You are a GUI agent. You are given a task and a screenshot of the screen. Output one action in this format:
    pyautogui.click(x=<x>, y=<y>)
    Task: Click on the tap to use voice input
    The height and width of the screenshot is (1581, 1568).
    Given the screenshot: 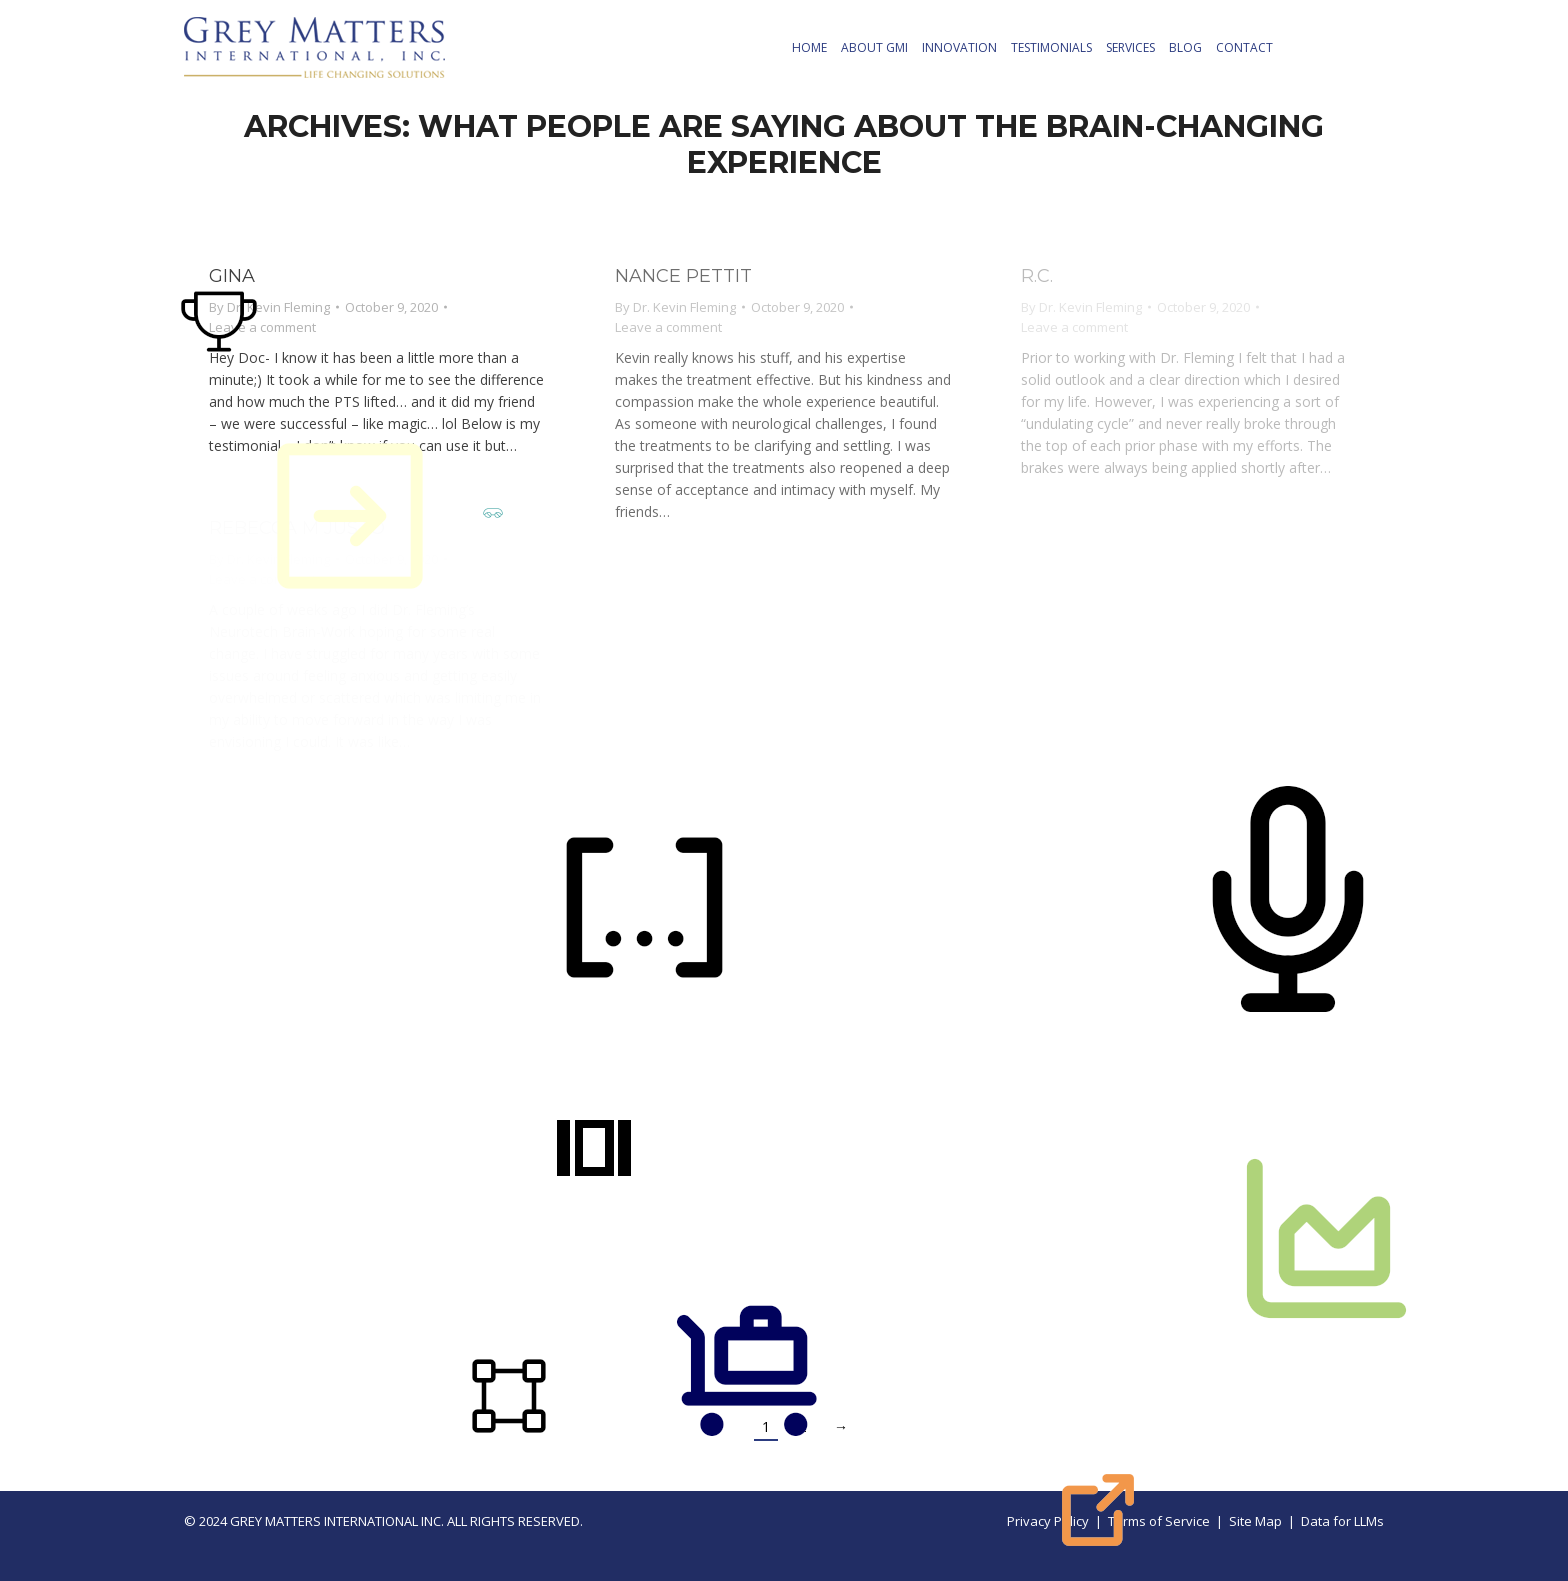 What is the action you would take?
    pyautogui.click(x=1288, y=899)
    